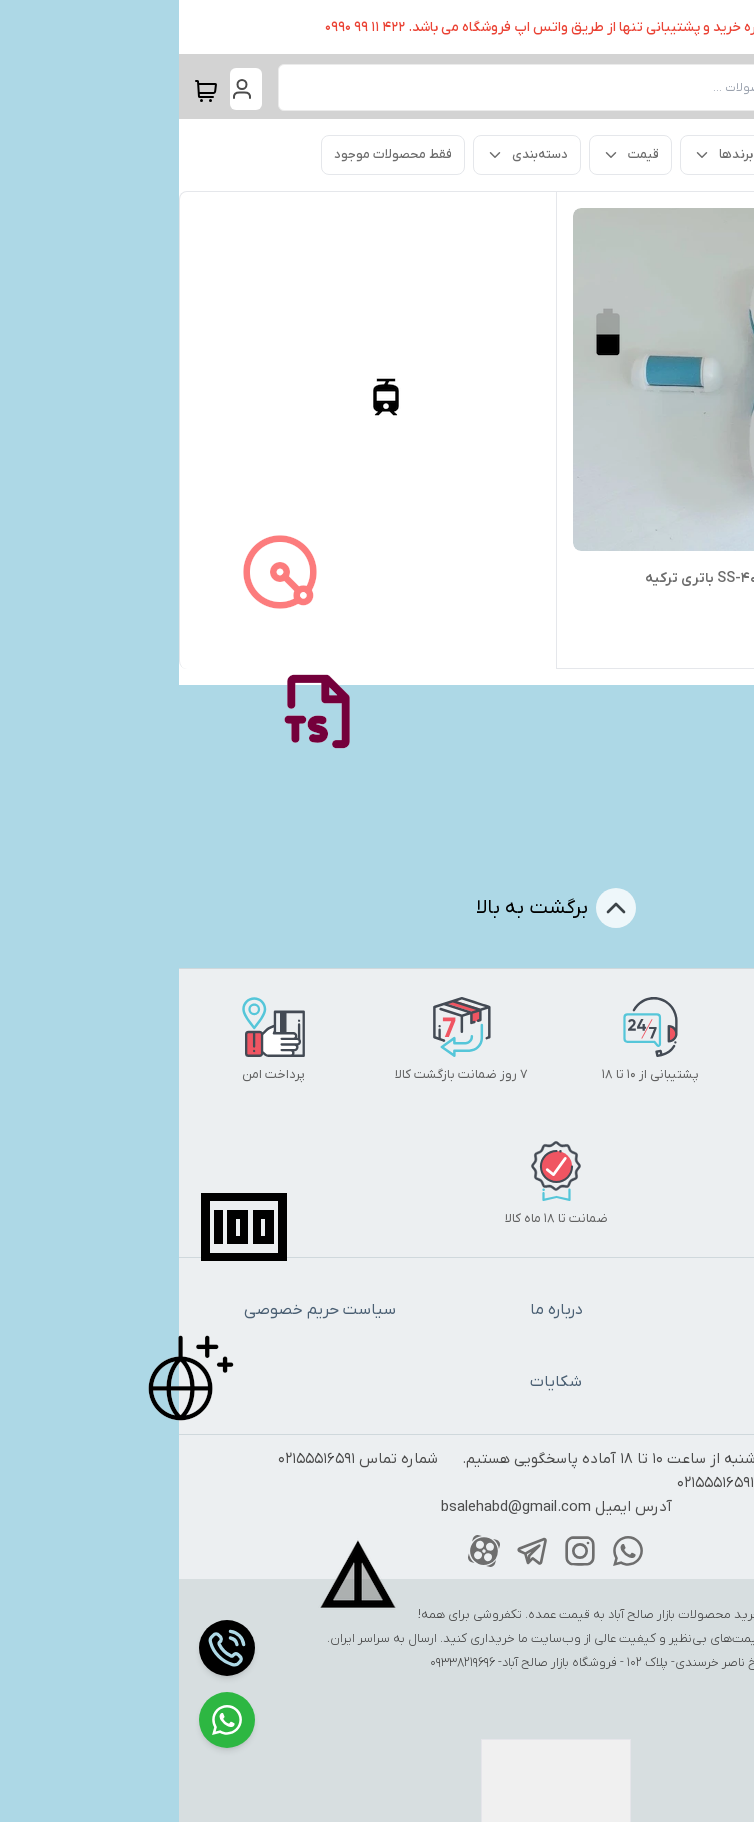  I want to click on adjust search radius or distance, so click(280, 572).